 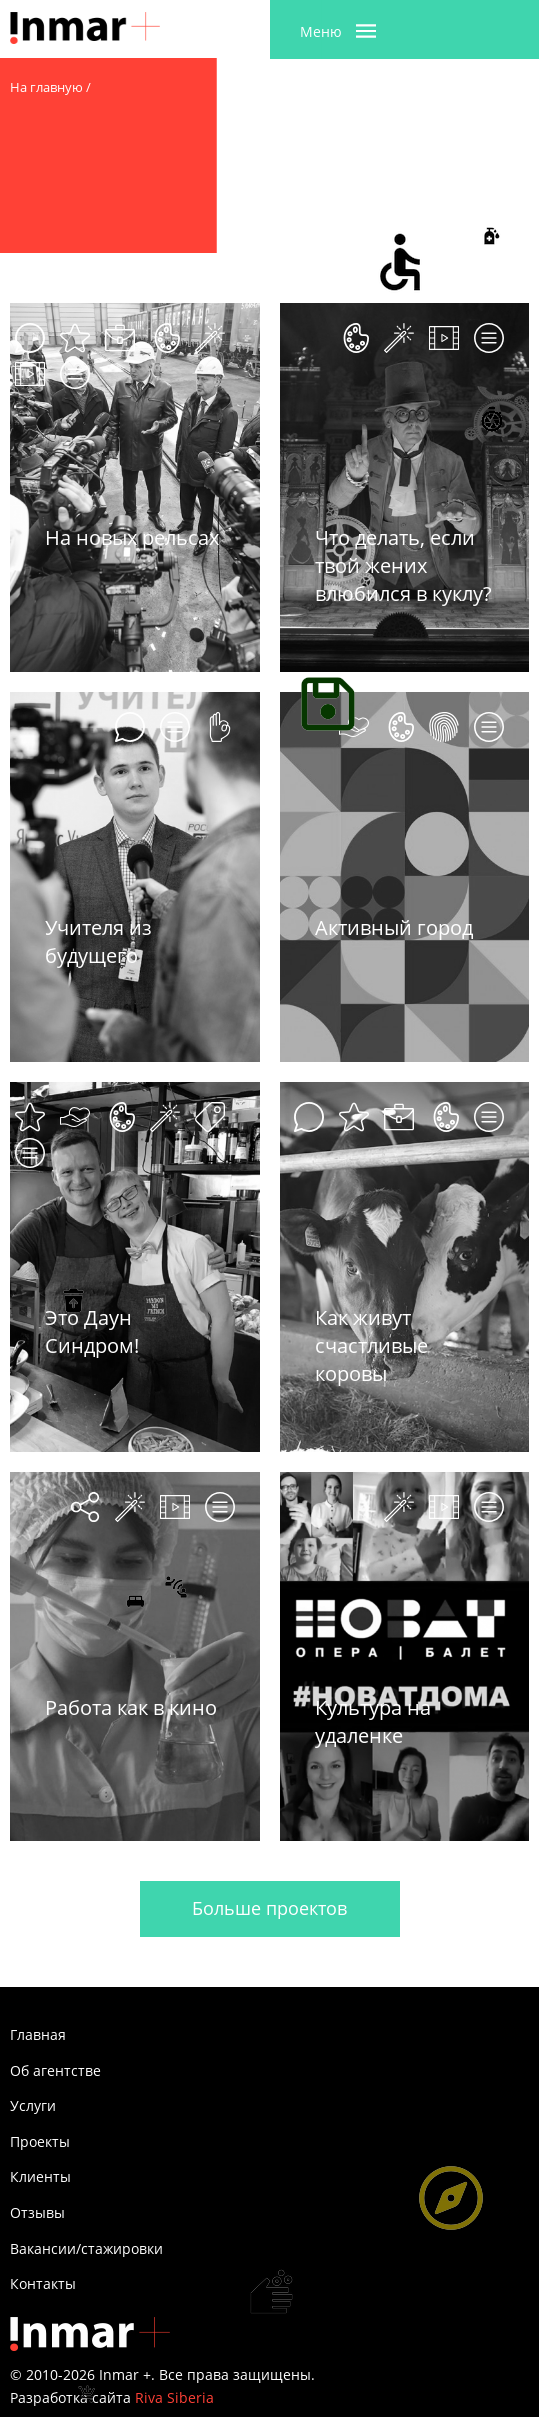 I want to click on connect with others remotely, so click(x=176, y=1587).